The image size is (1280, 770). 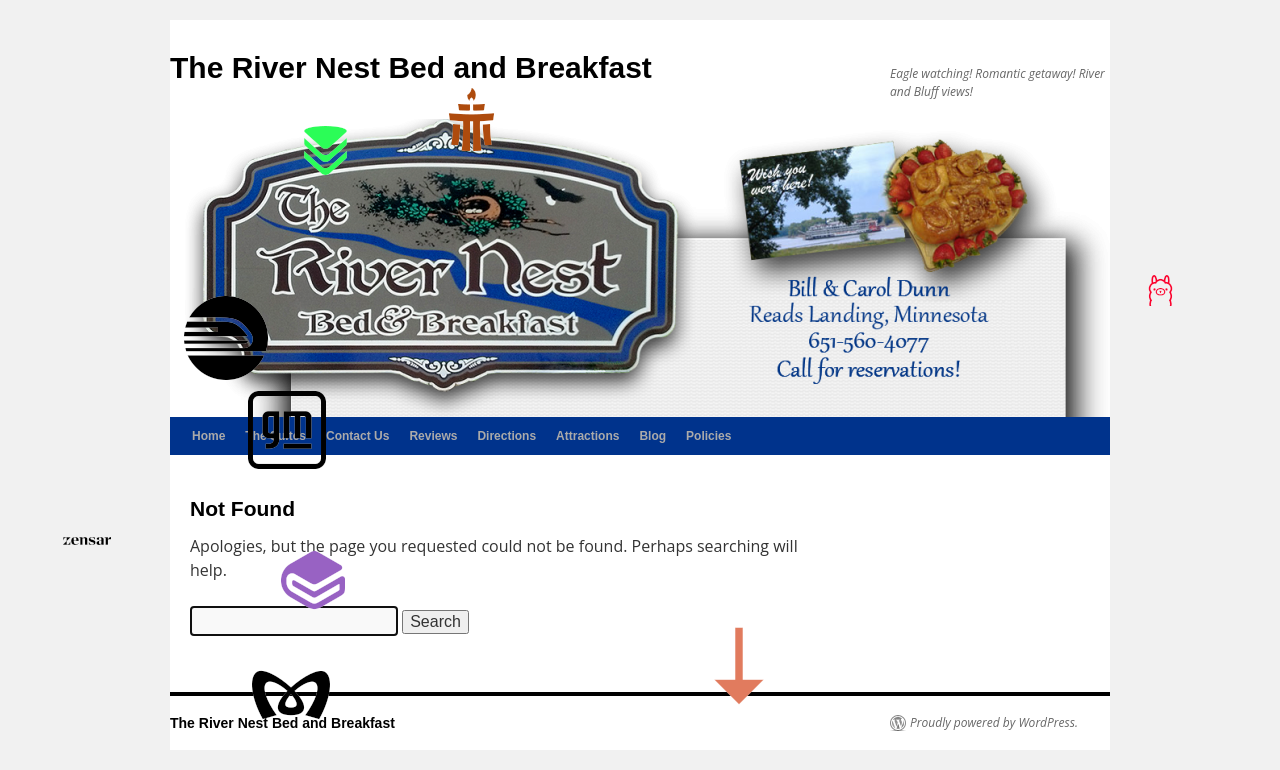 I want to click on open the Ollama application, so click(x=1160, y=290).